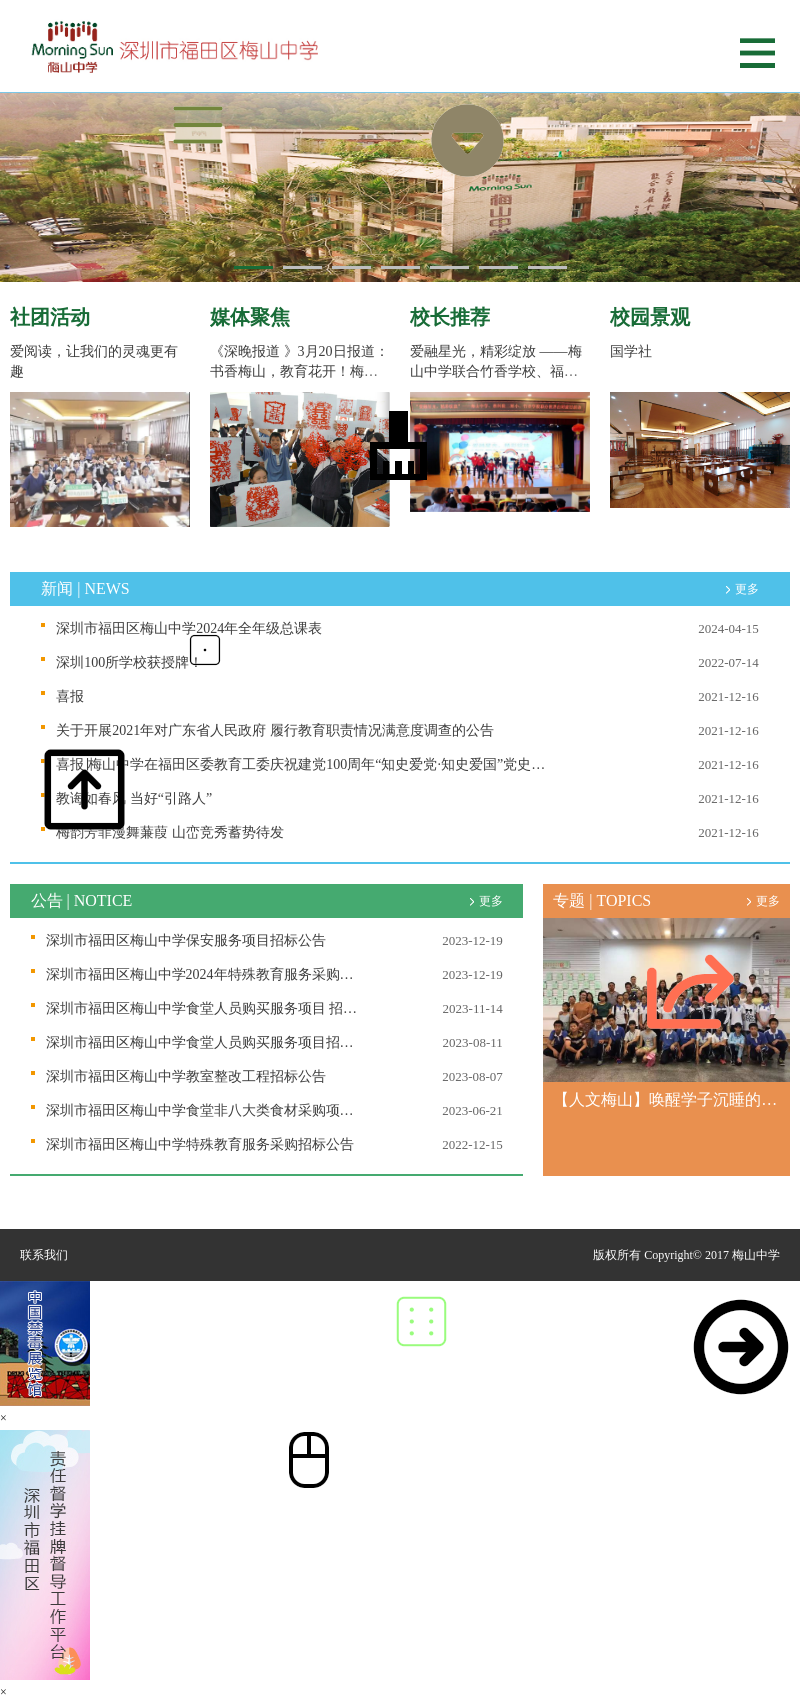  Describe the element at coordinates (421, 1321) in the screenshot. I see `randomize or shuffle content` at that location.